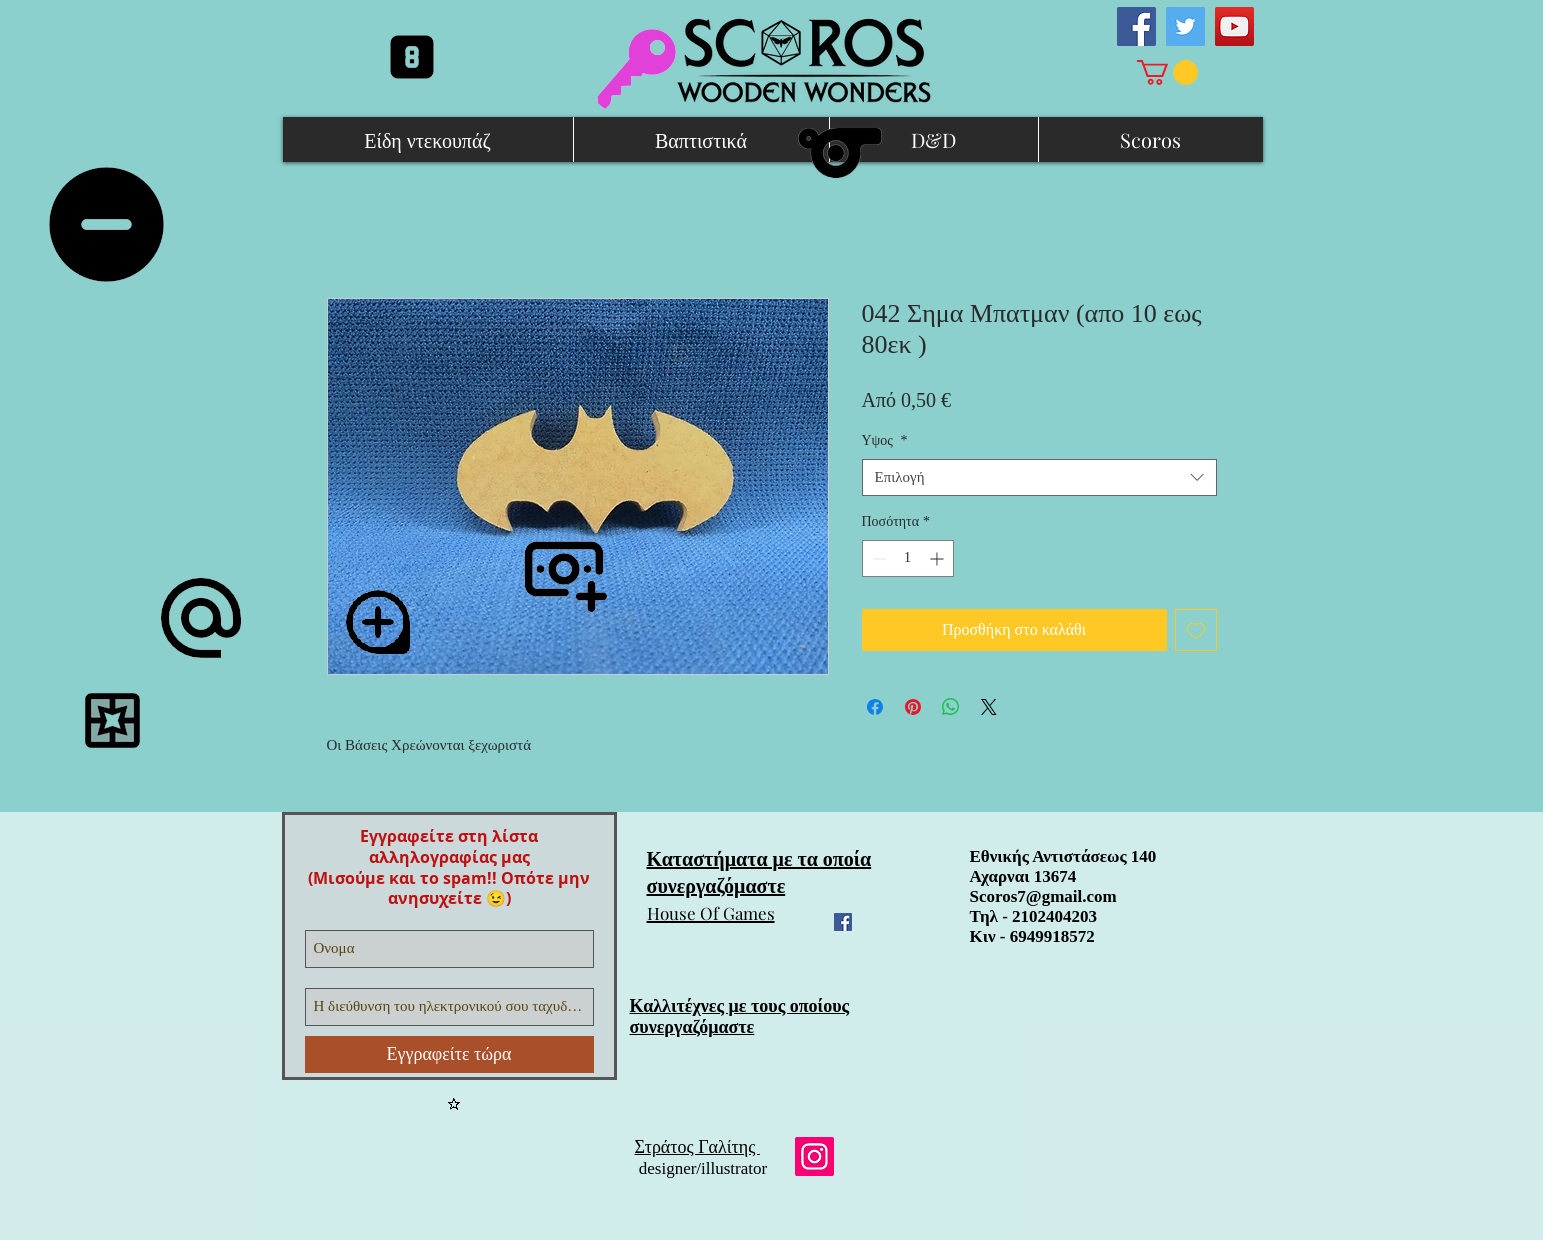  What do you see at coordinates (106, 224) in the screenshot?
I see `remove an item from a list` at bounding box center [106, 224].